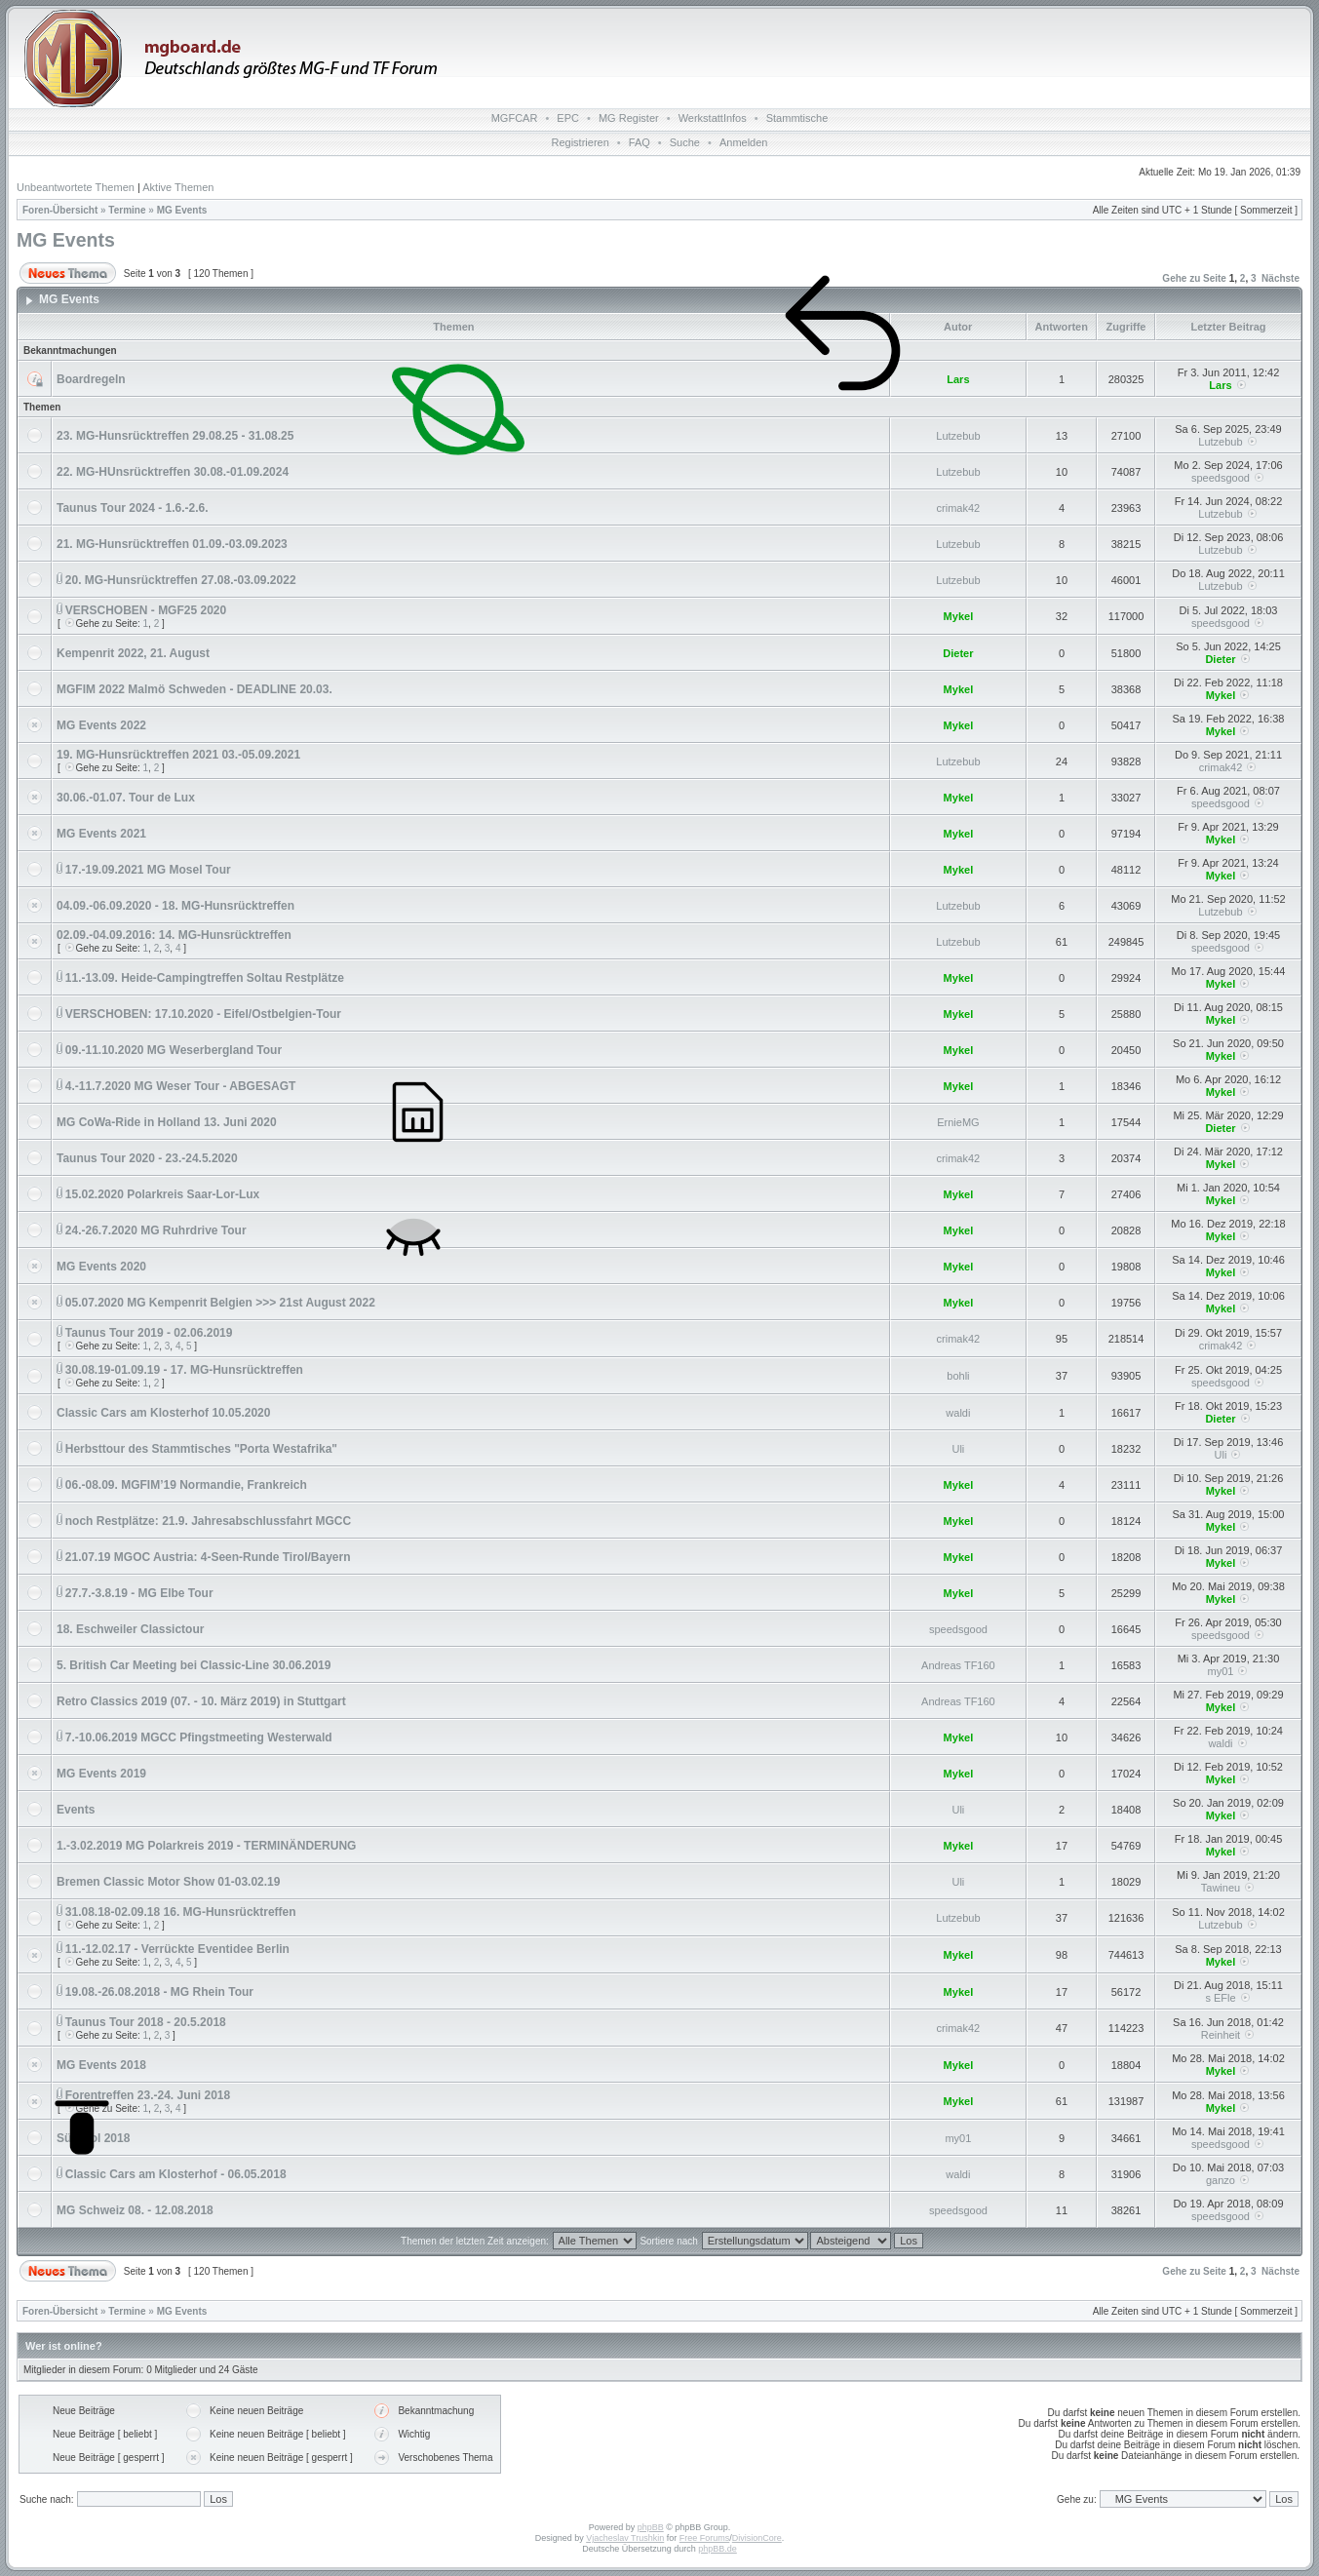  What do you see at coordinates (458, 410) in the screenshot?
I see `explore global or worldwide content` at bounding box center [458, 410].